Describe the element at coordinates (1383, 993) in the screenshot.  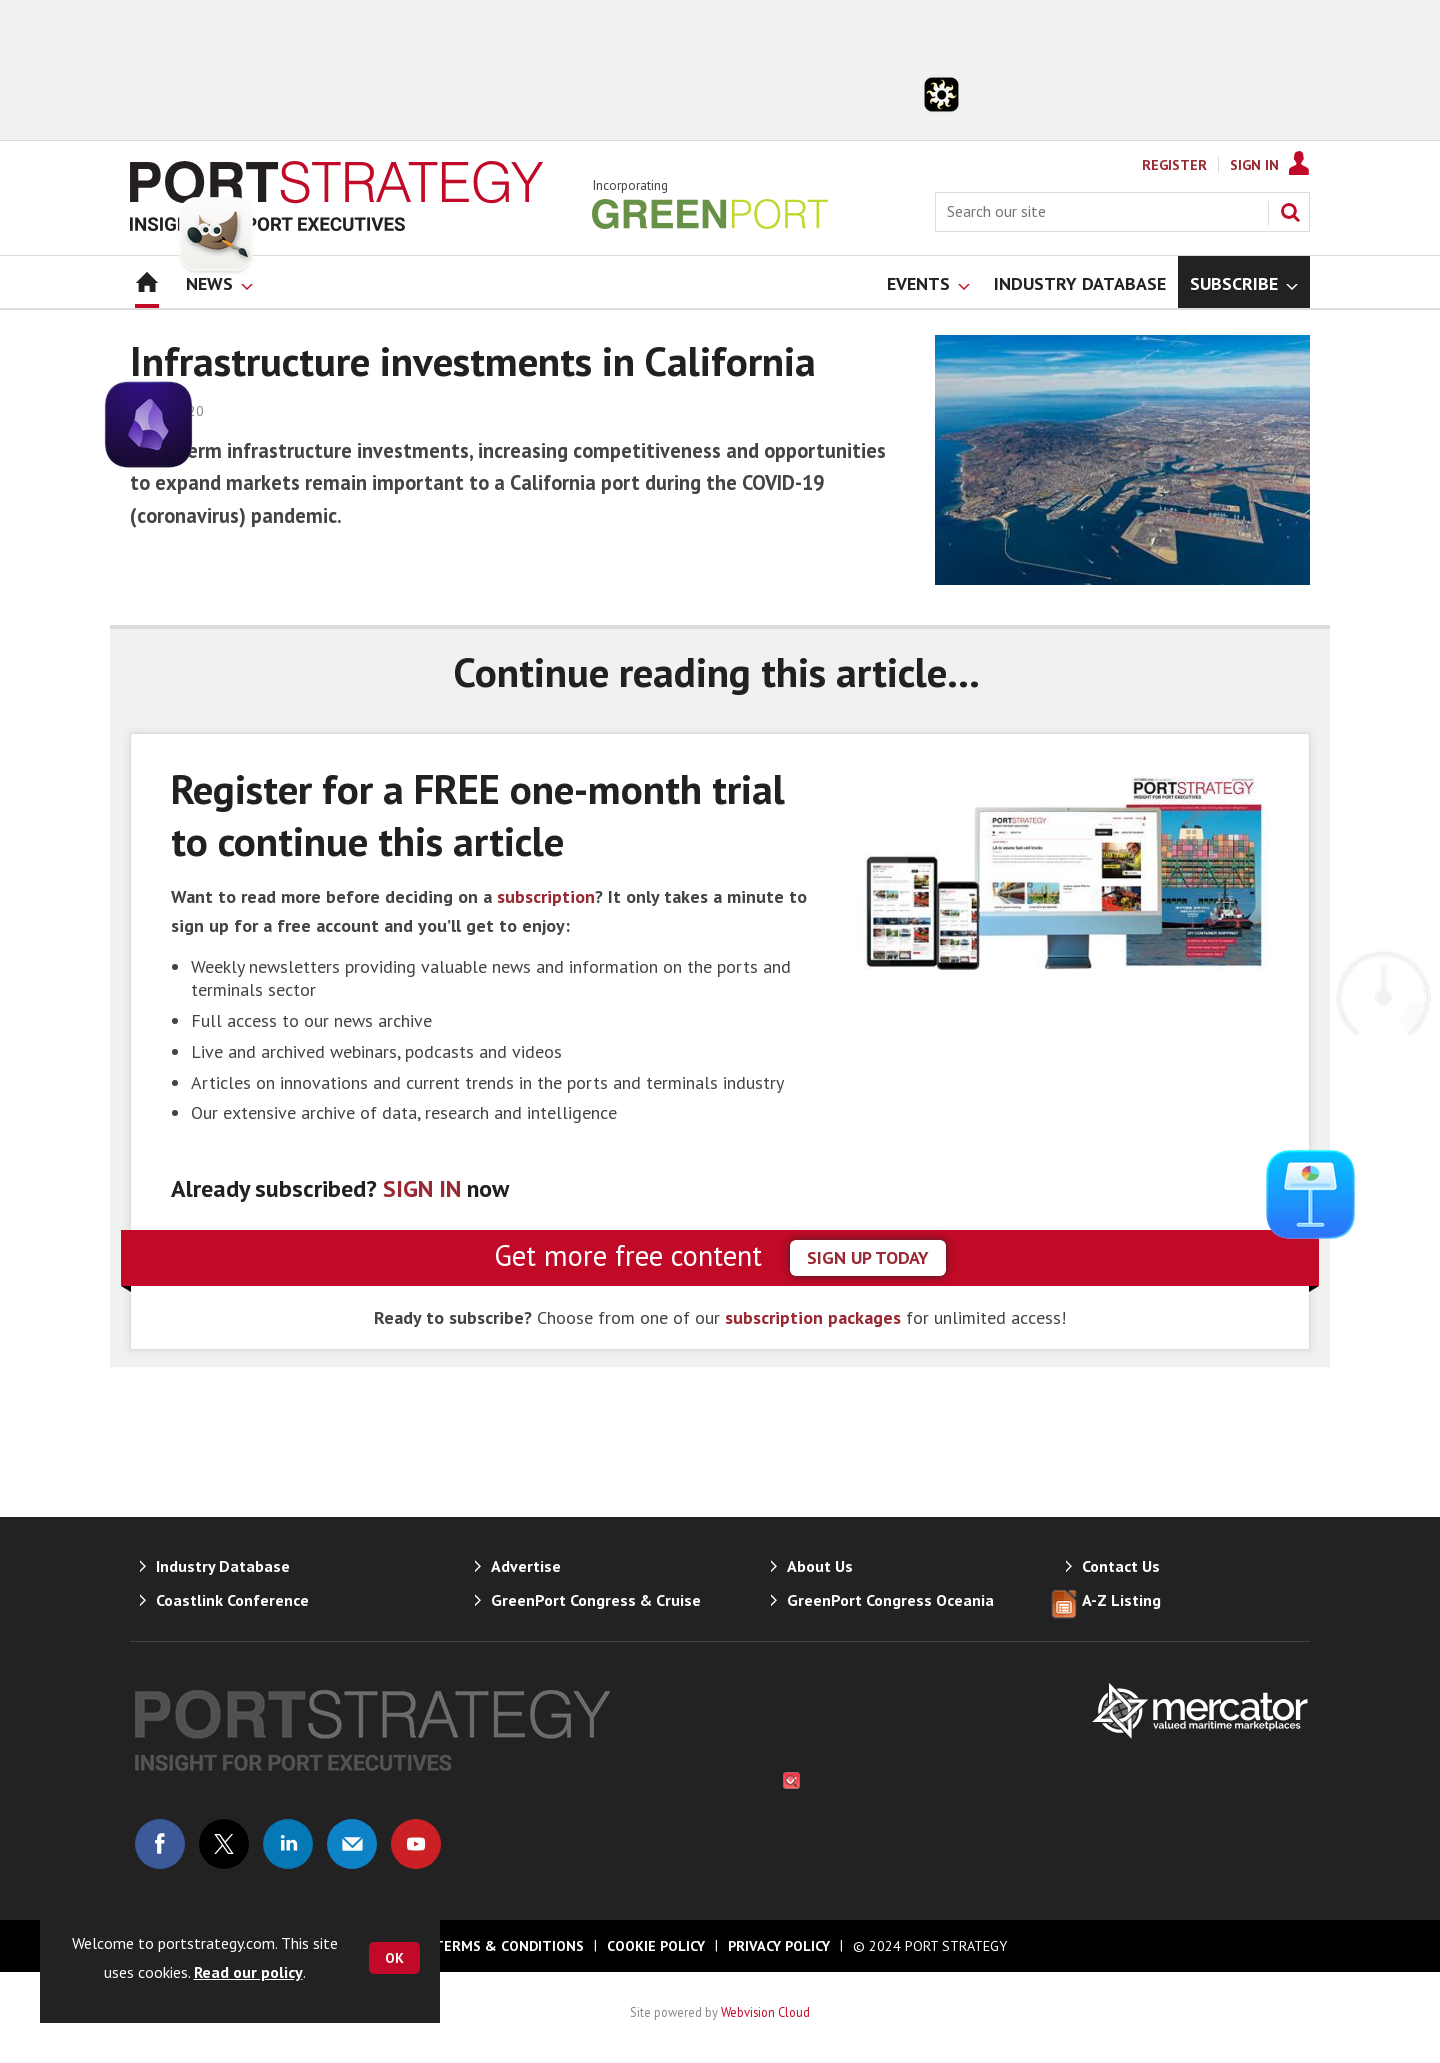
I see `view system performance metrics` at that location.